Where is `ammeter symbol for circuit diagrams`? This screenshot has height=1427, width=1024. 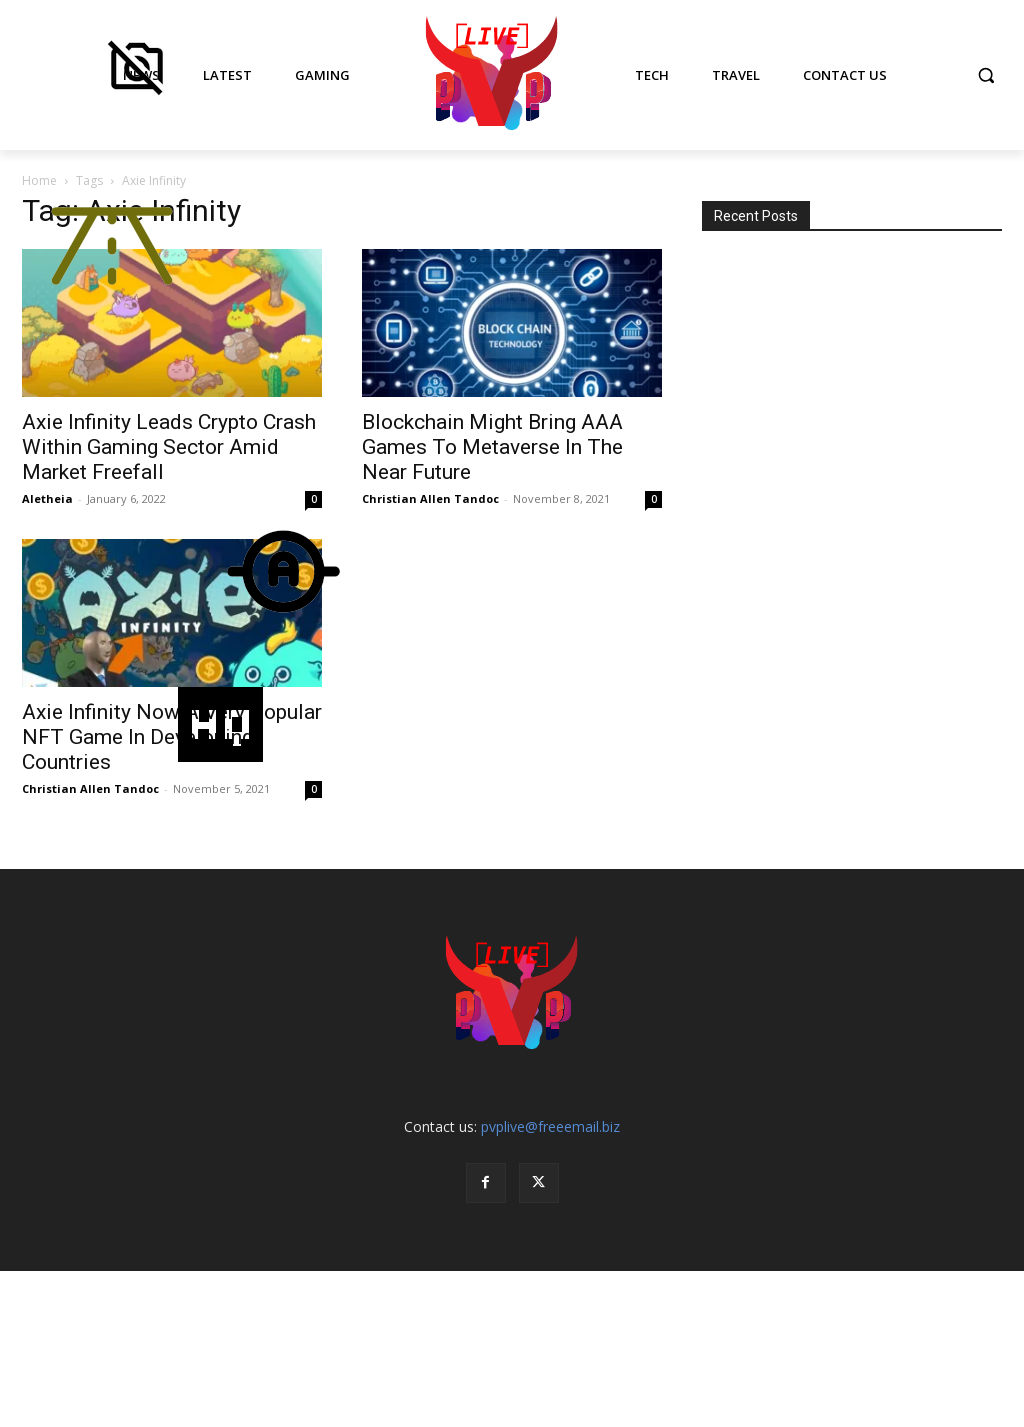
ammeter symbol for circuit diagrams is located at coordinates (283, 571).